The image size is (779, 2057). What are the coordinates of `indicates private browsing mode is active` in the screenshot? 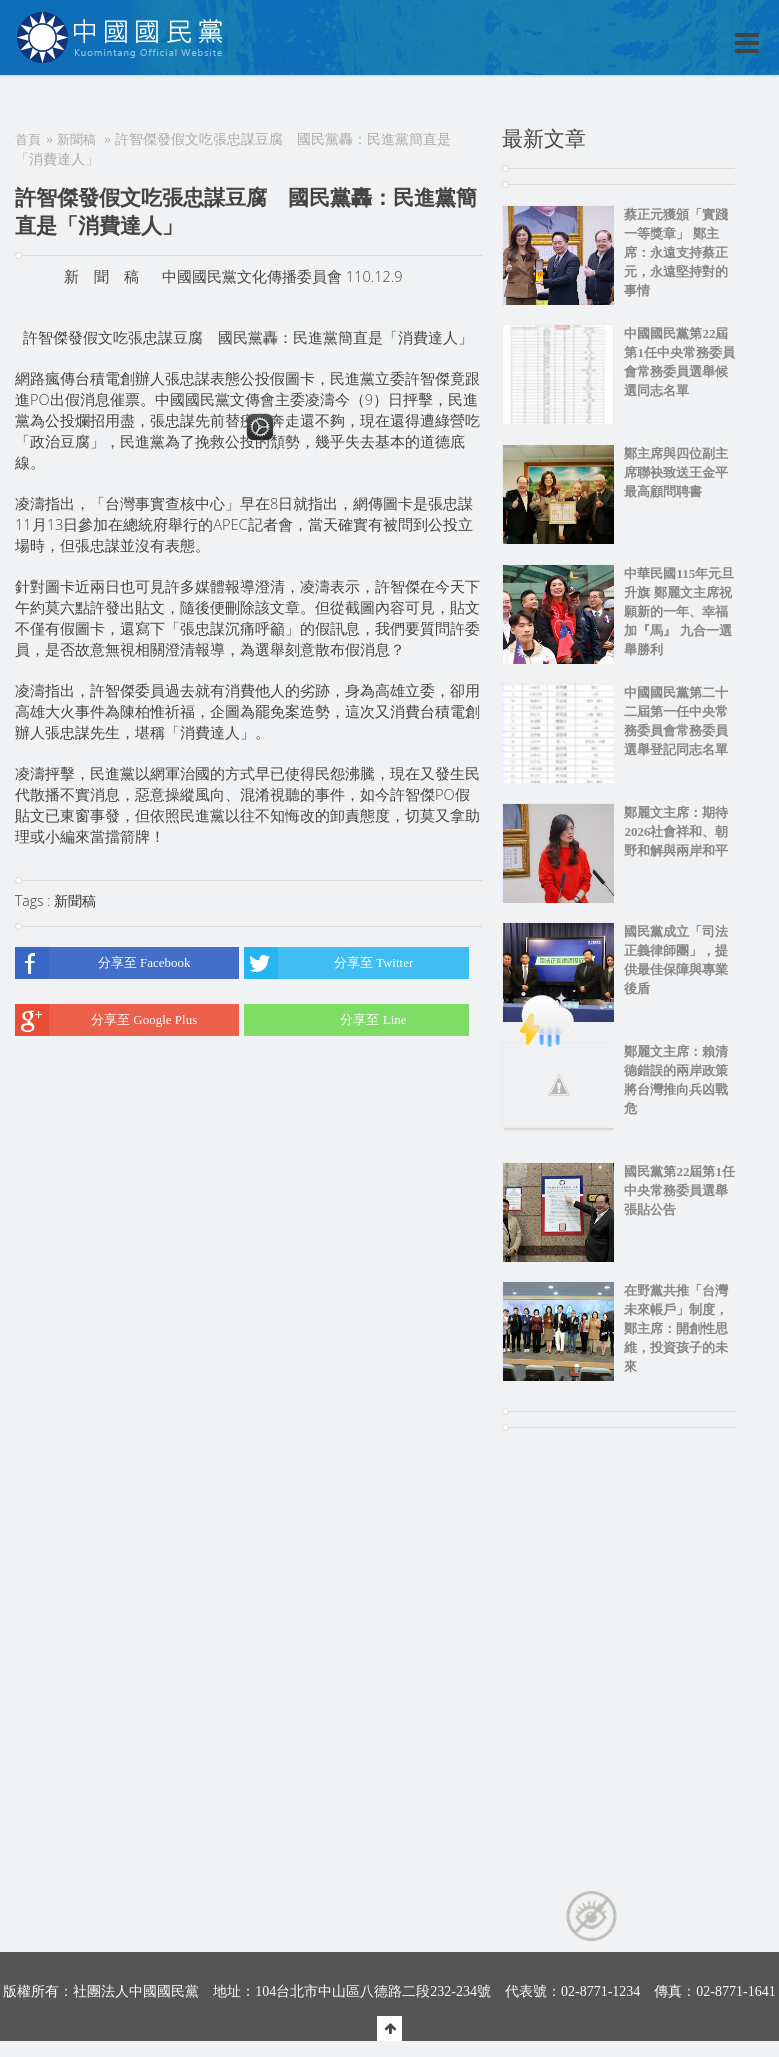 It's located at (591, 1916).